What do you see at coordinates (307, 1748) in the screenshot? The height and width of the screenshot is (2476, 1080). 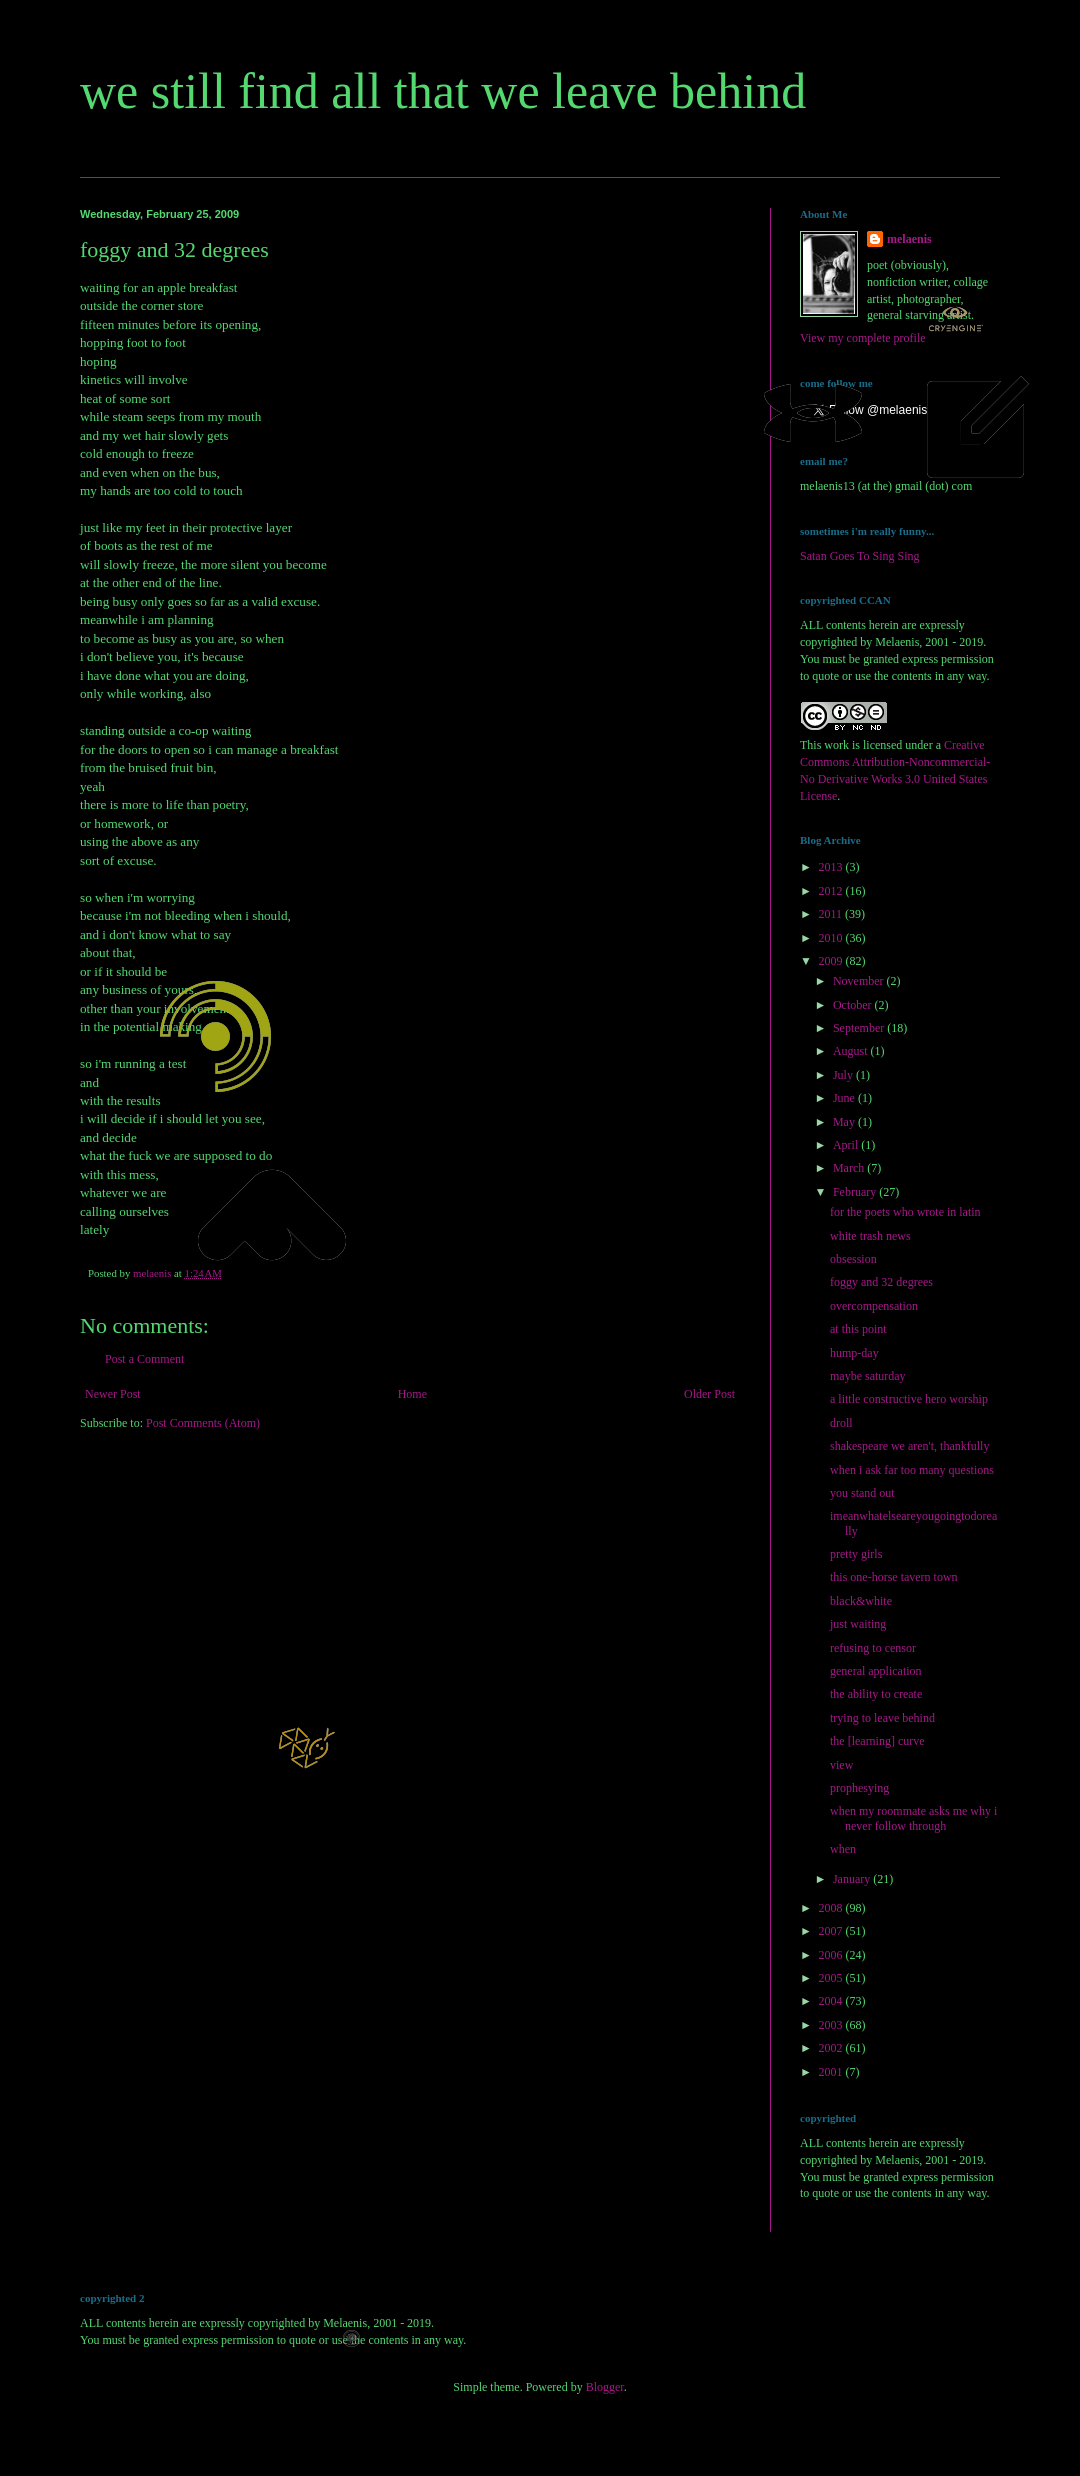 I see `link to PythonAnywhere cloud hosting service` at bounding box center [307, 1748].